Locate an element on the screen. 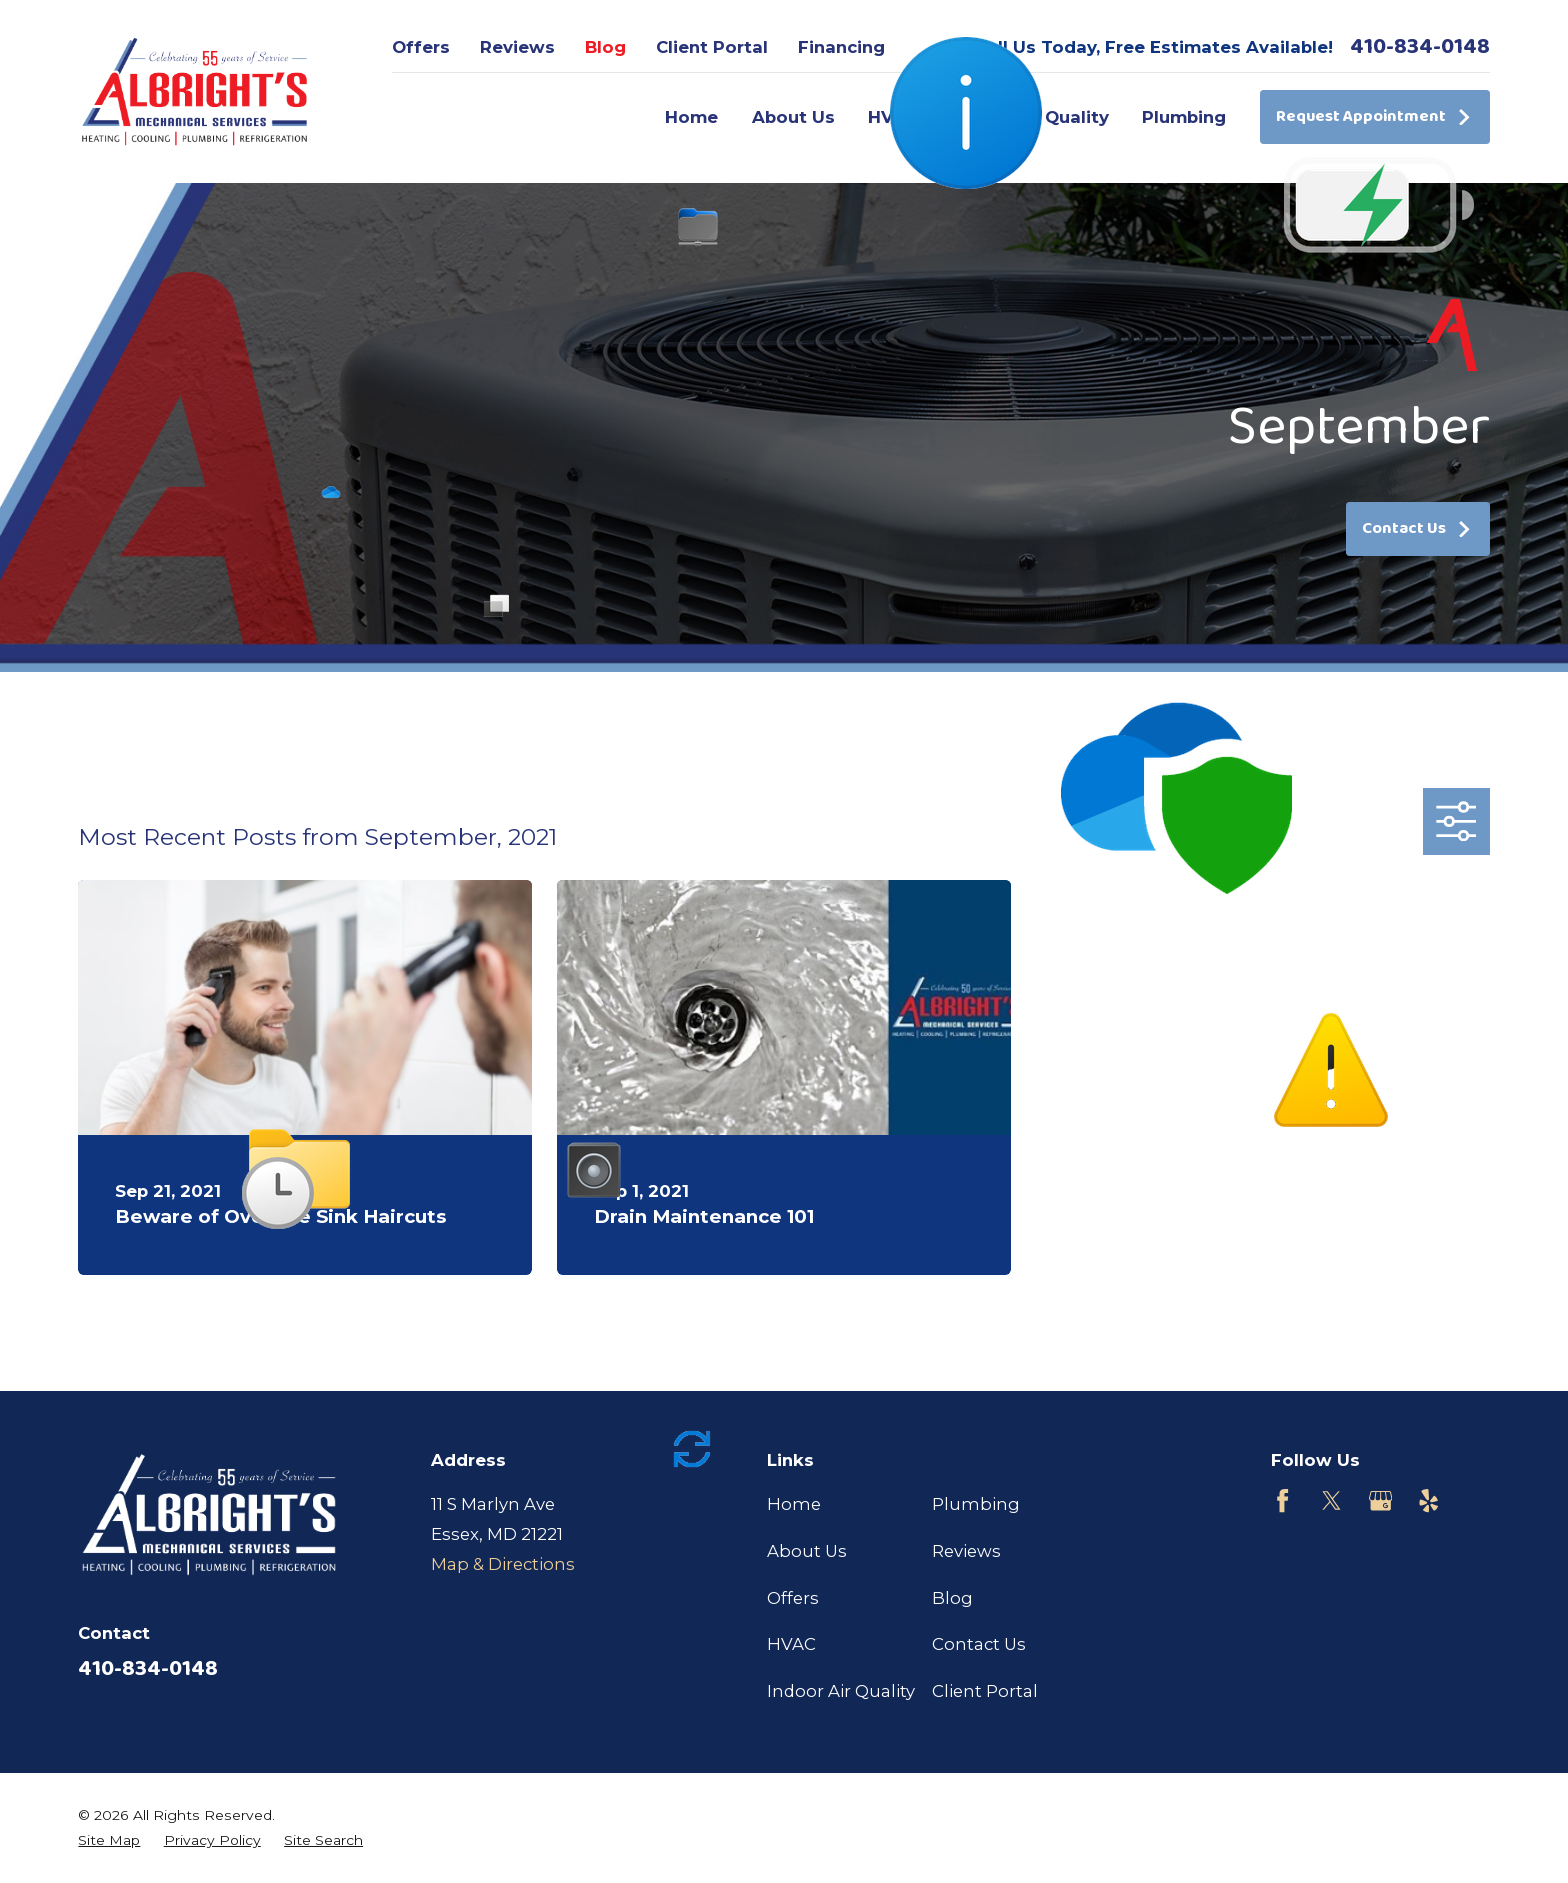  view more information about this item is located at coordinates (966, 113).